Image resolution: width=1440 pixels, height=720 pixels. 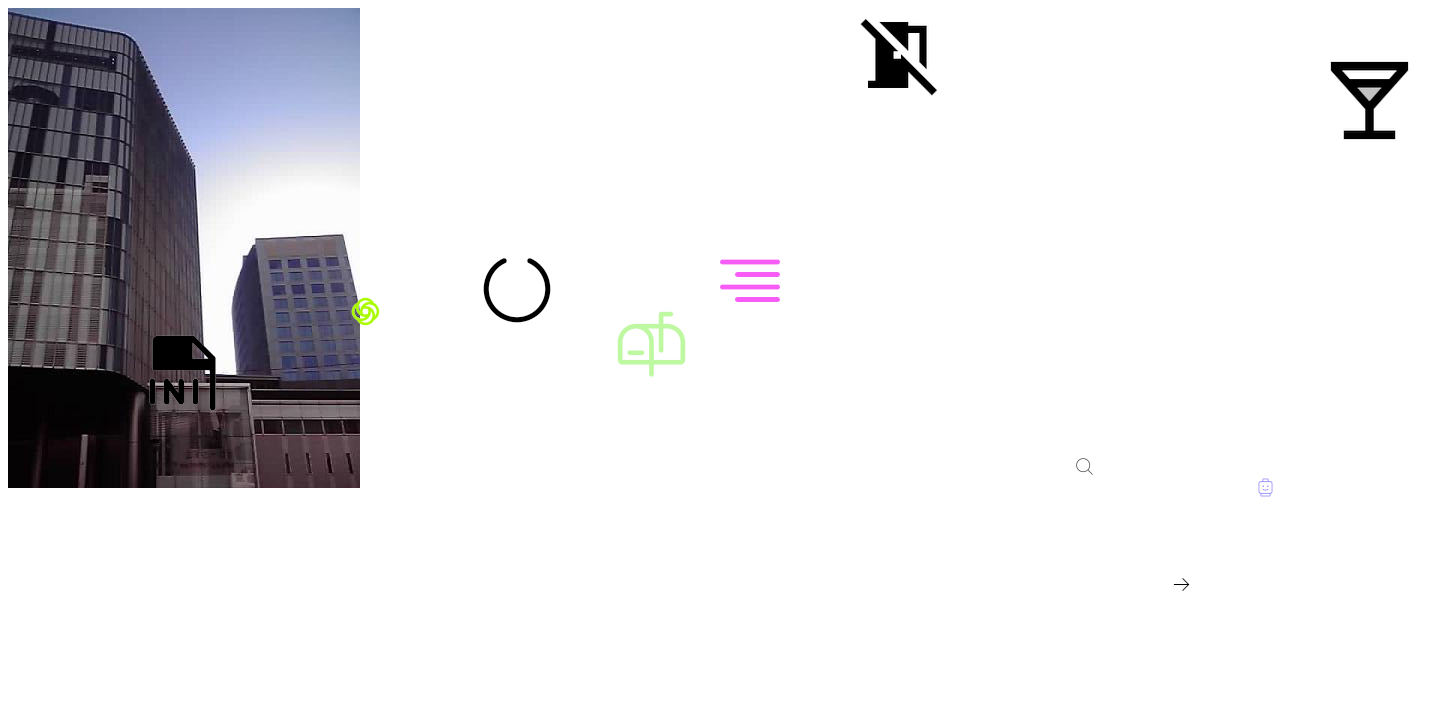 I want to click on search for content or items, so click(x=1084, y=466).